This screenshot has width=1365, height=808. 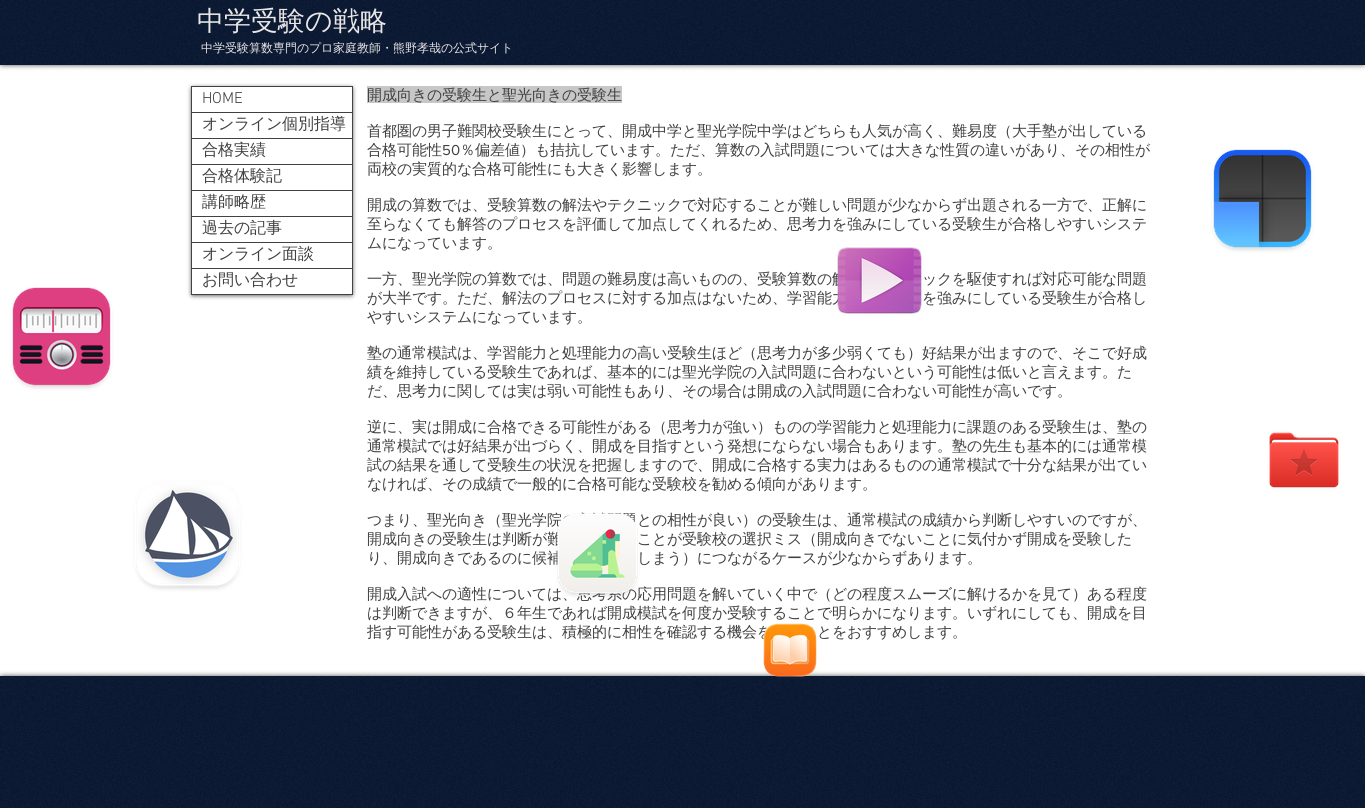 I want to click on open the books app, so click(x=790, y=650).